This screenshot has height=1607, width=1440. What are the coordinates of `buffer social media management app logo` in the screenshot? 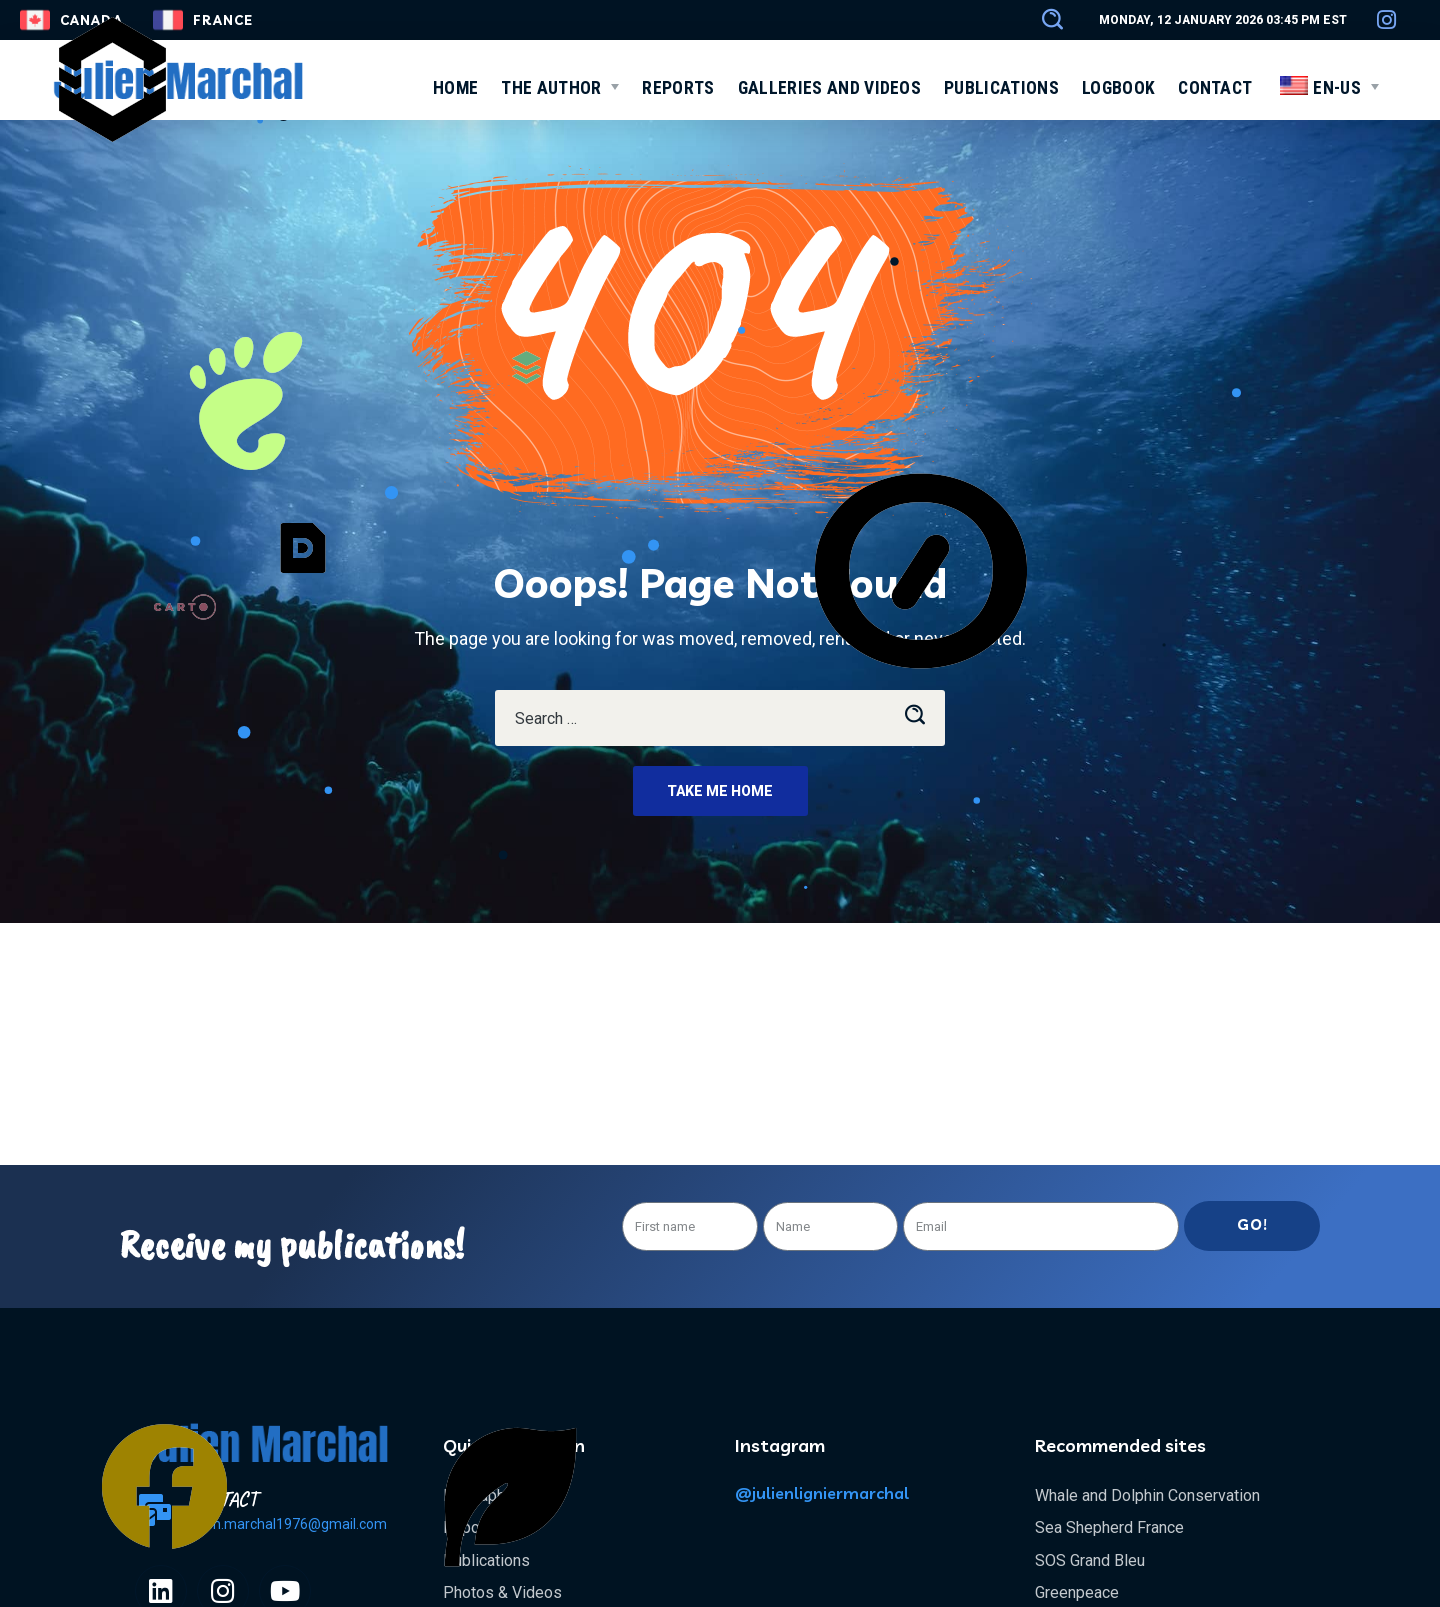 It's located at (526, 367).